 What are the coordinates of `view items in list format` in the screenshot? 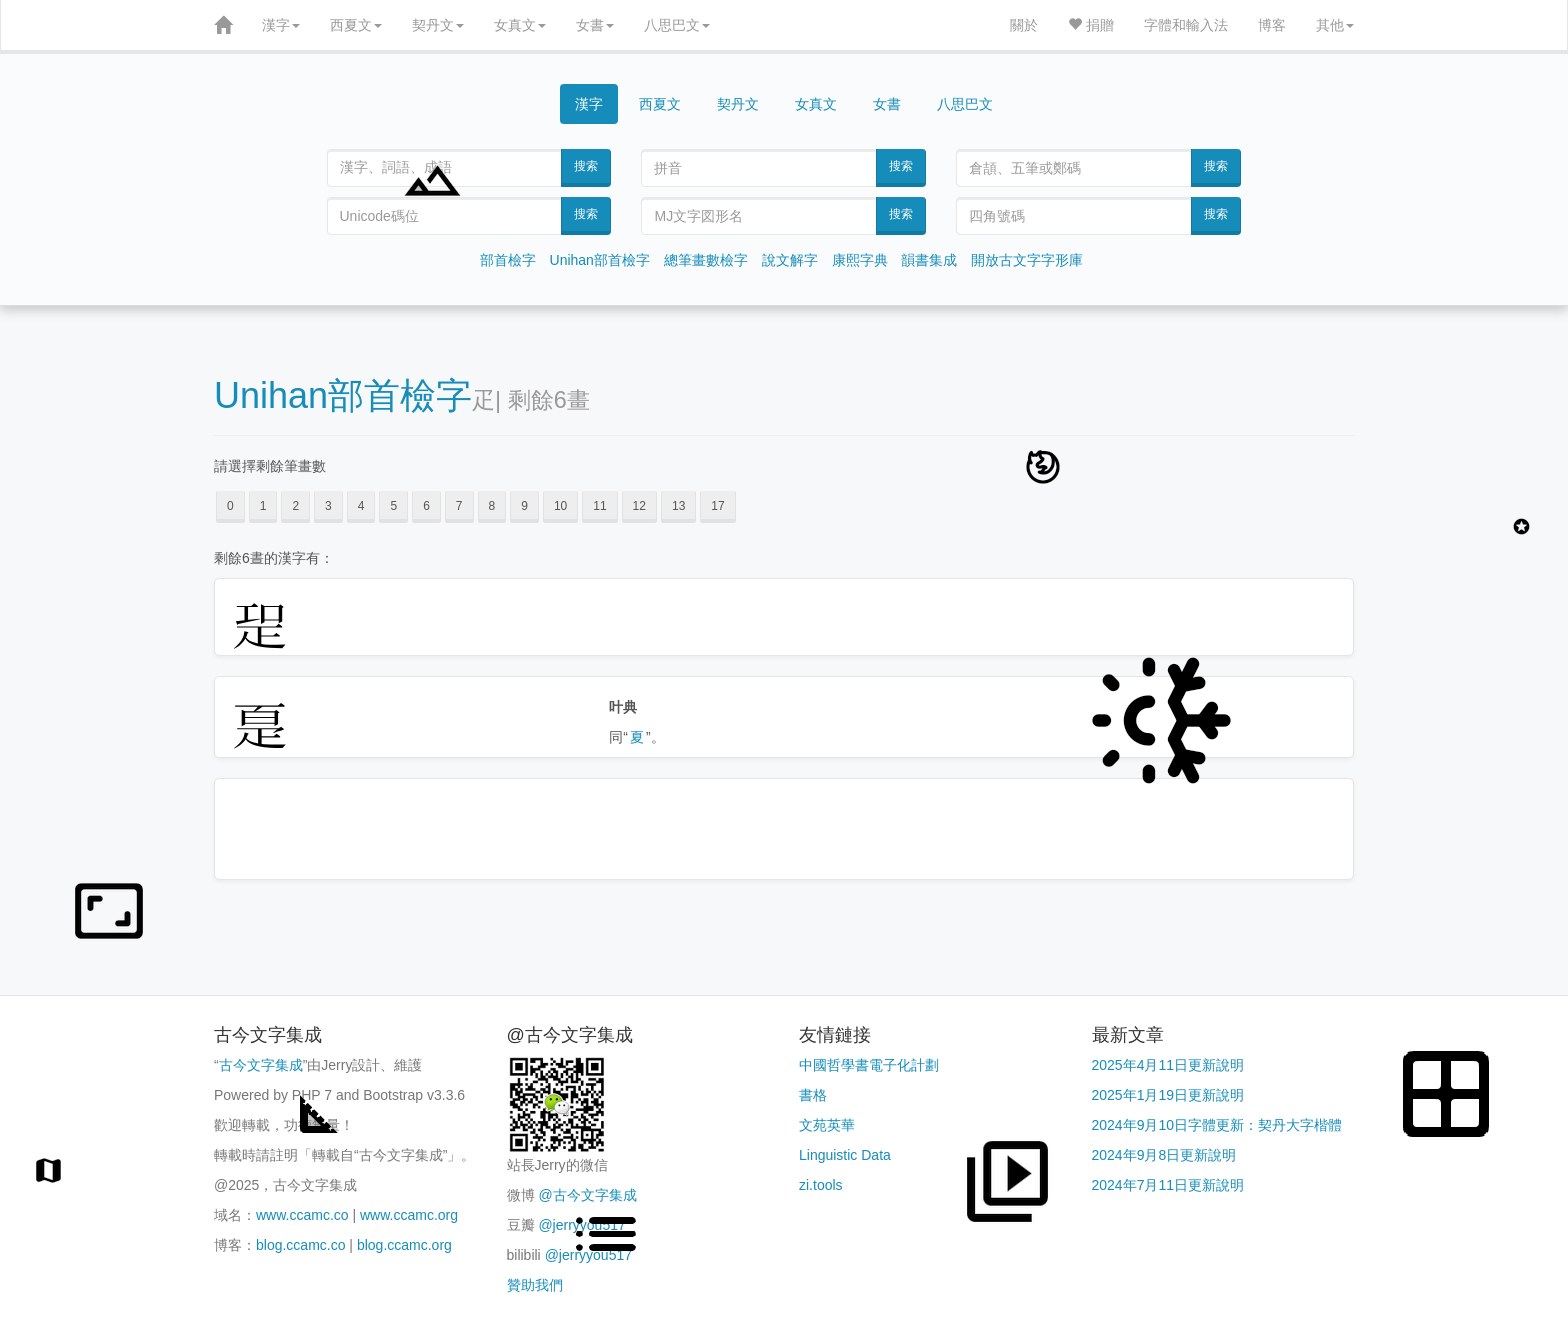 It's located at (606, 1234).